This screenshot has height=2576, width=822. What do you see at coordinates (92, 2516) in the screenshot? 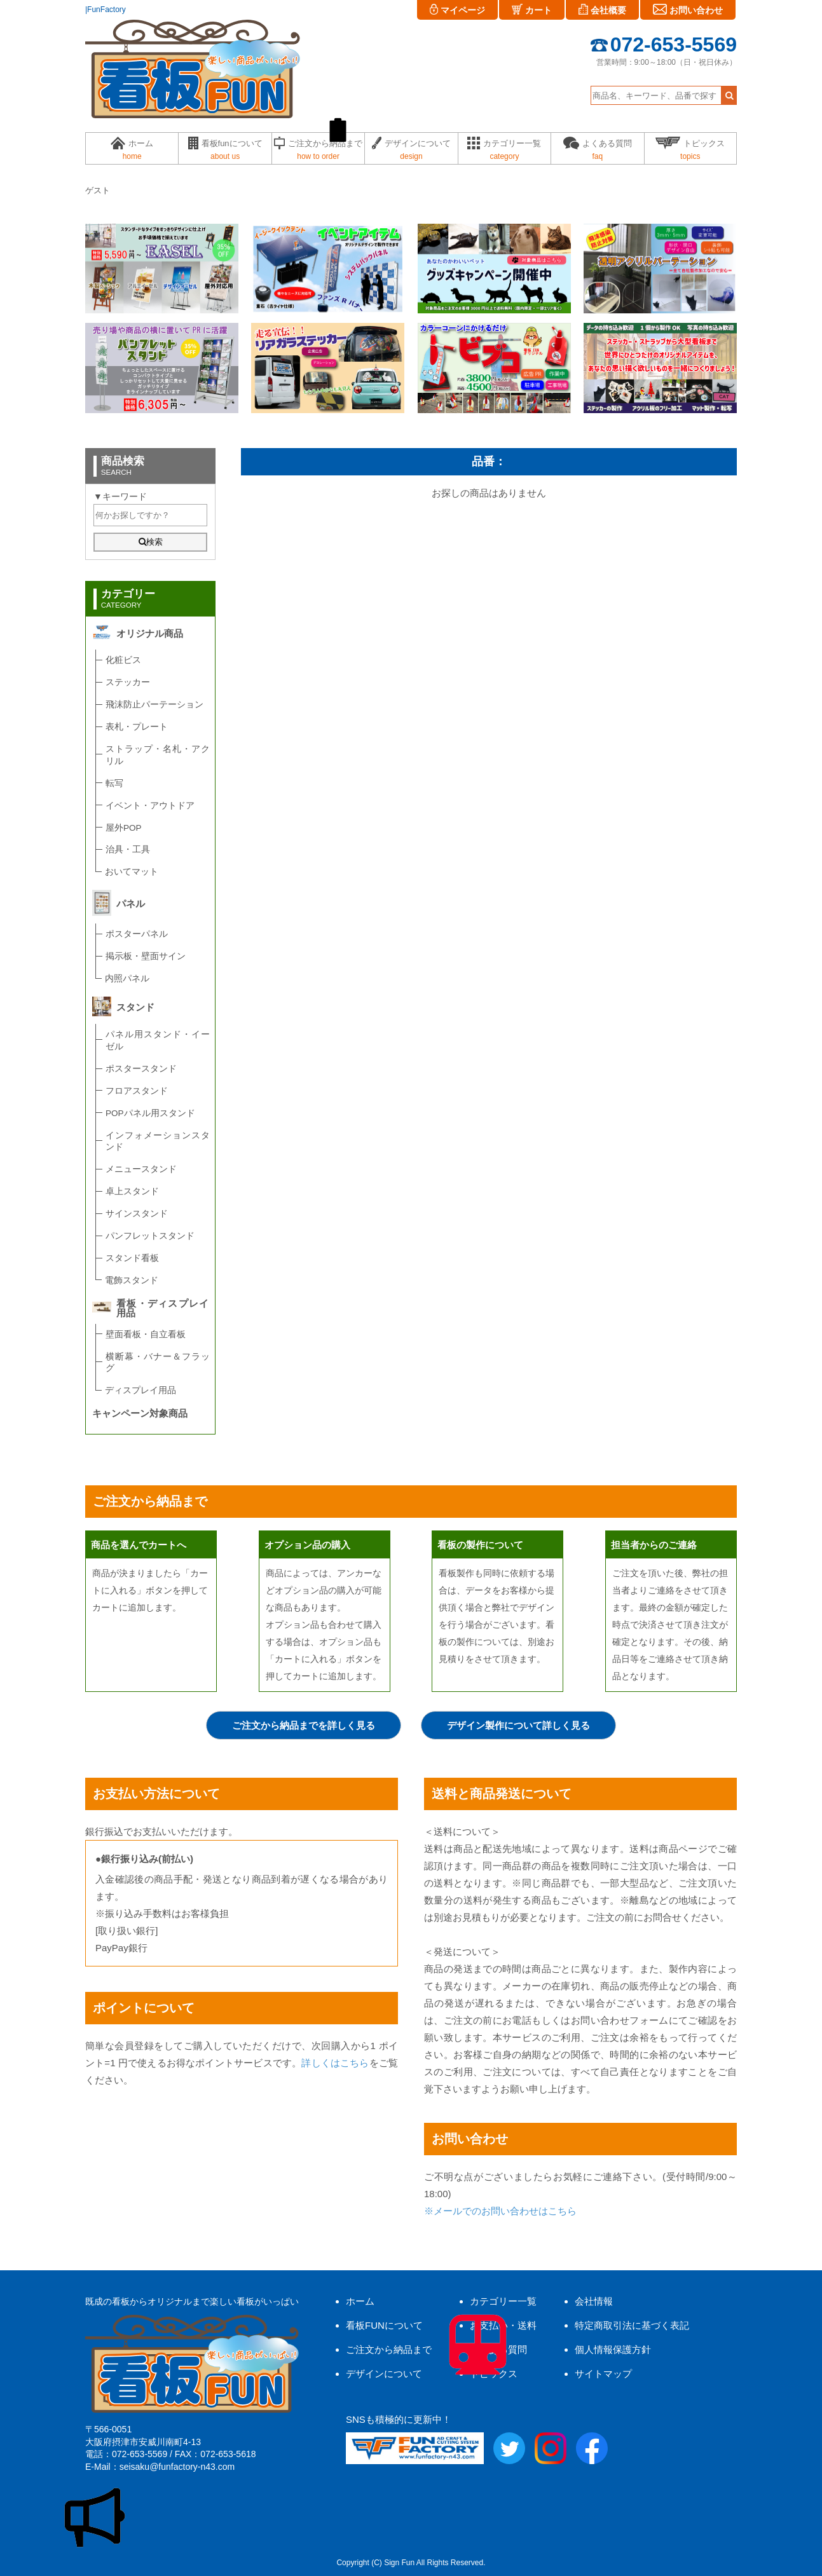
I see `make an announcement or broadcast` at bounding box center [92, 2516].